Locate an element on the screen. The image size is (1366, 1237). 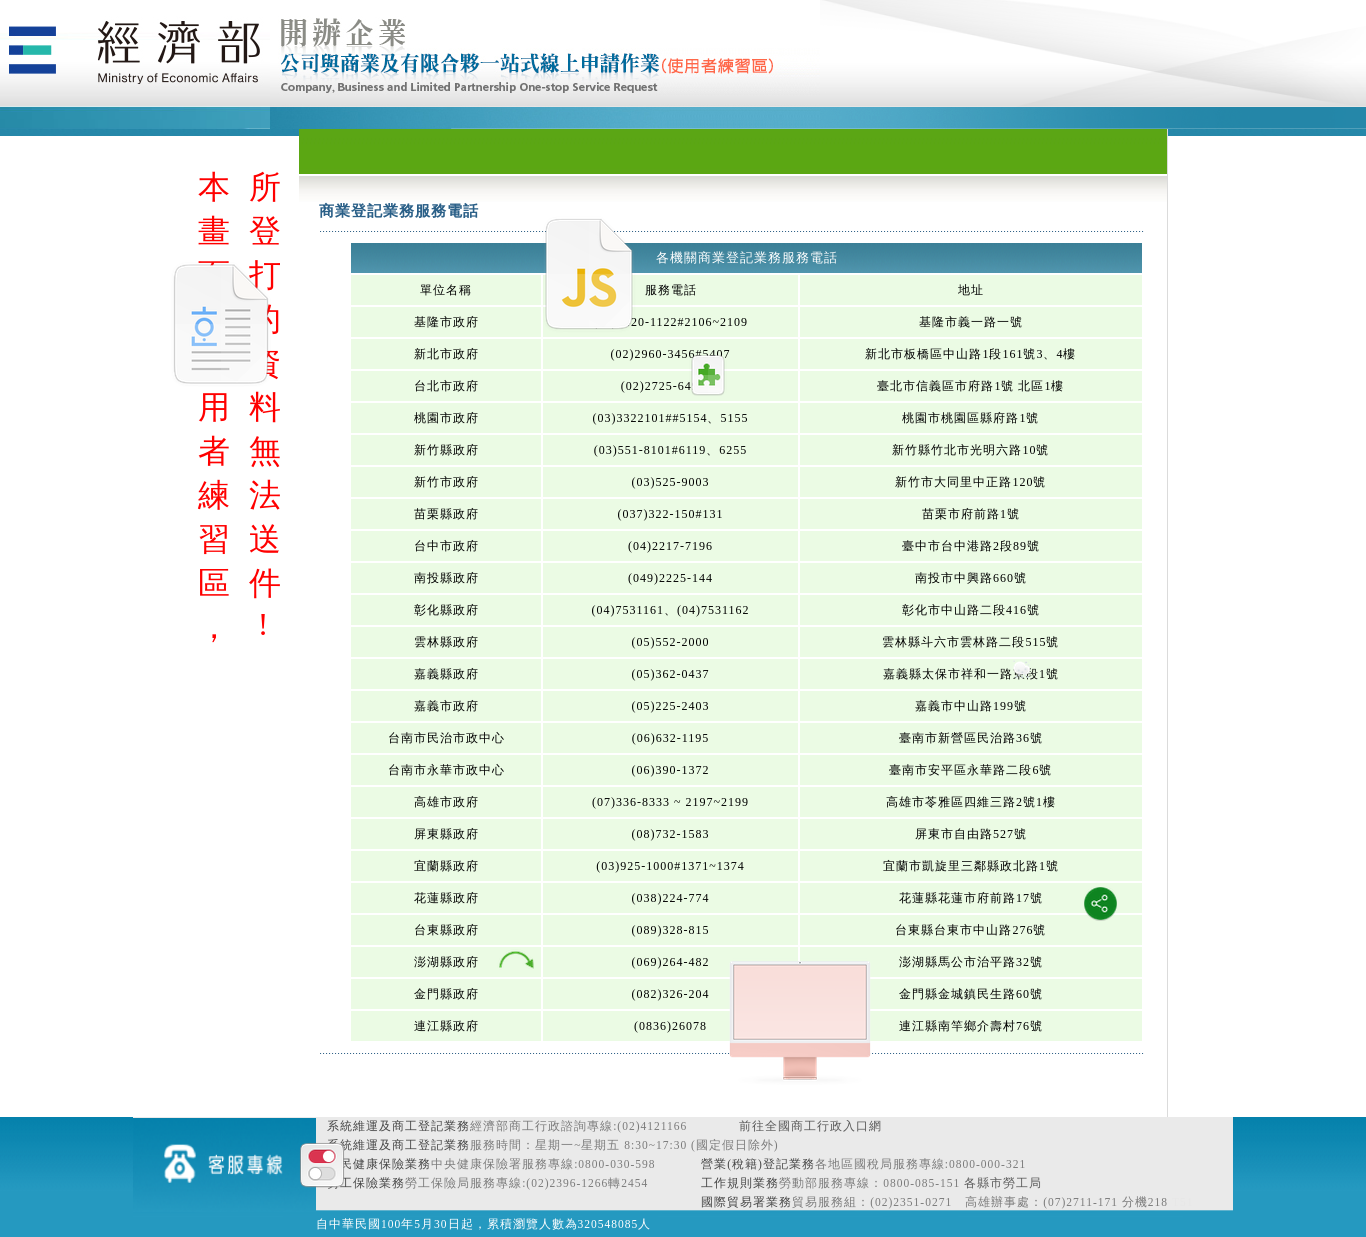
open desktop preferences or settings is located at coordinates (322, 1165).